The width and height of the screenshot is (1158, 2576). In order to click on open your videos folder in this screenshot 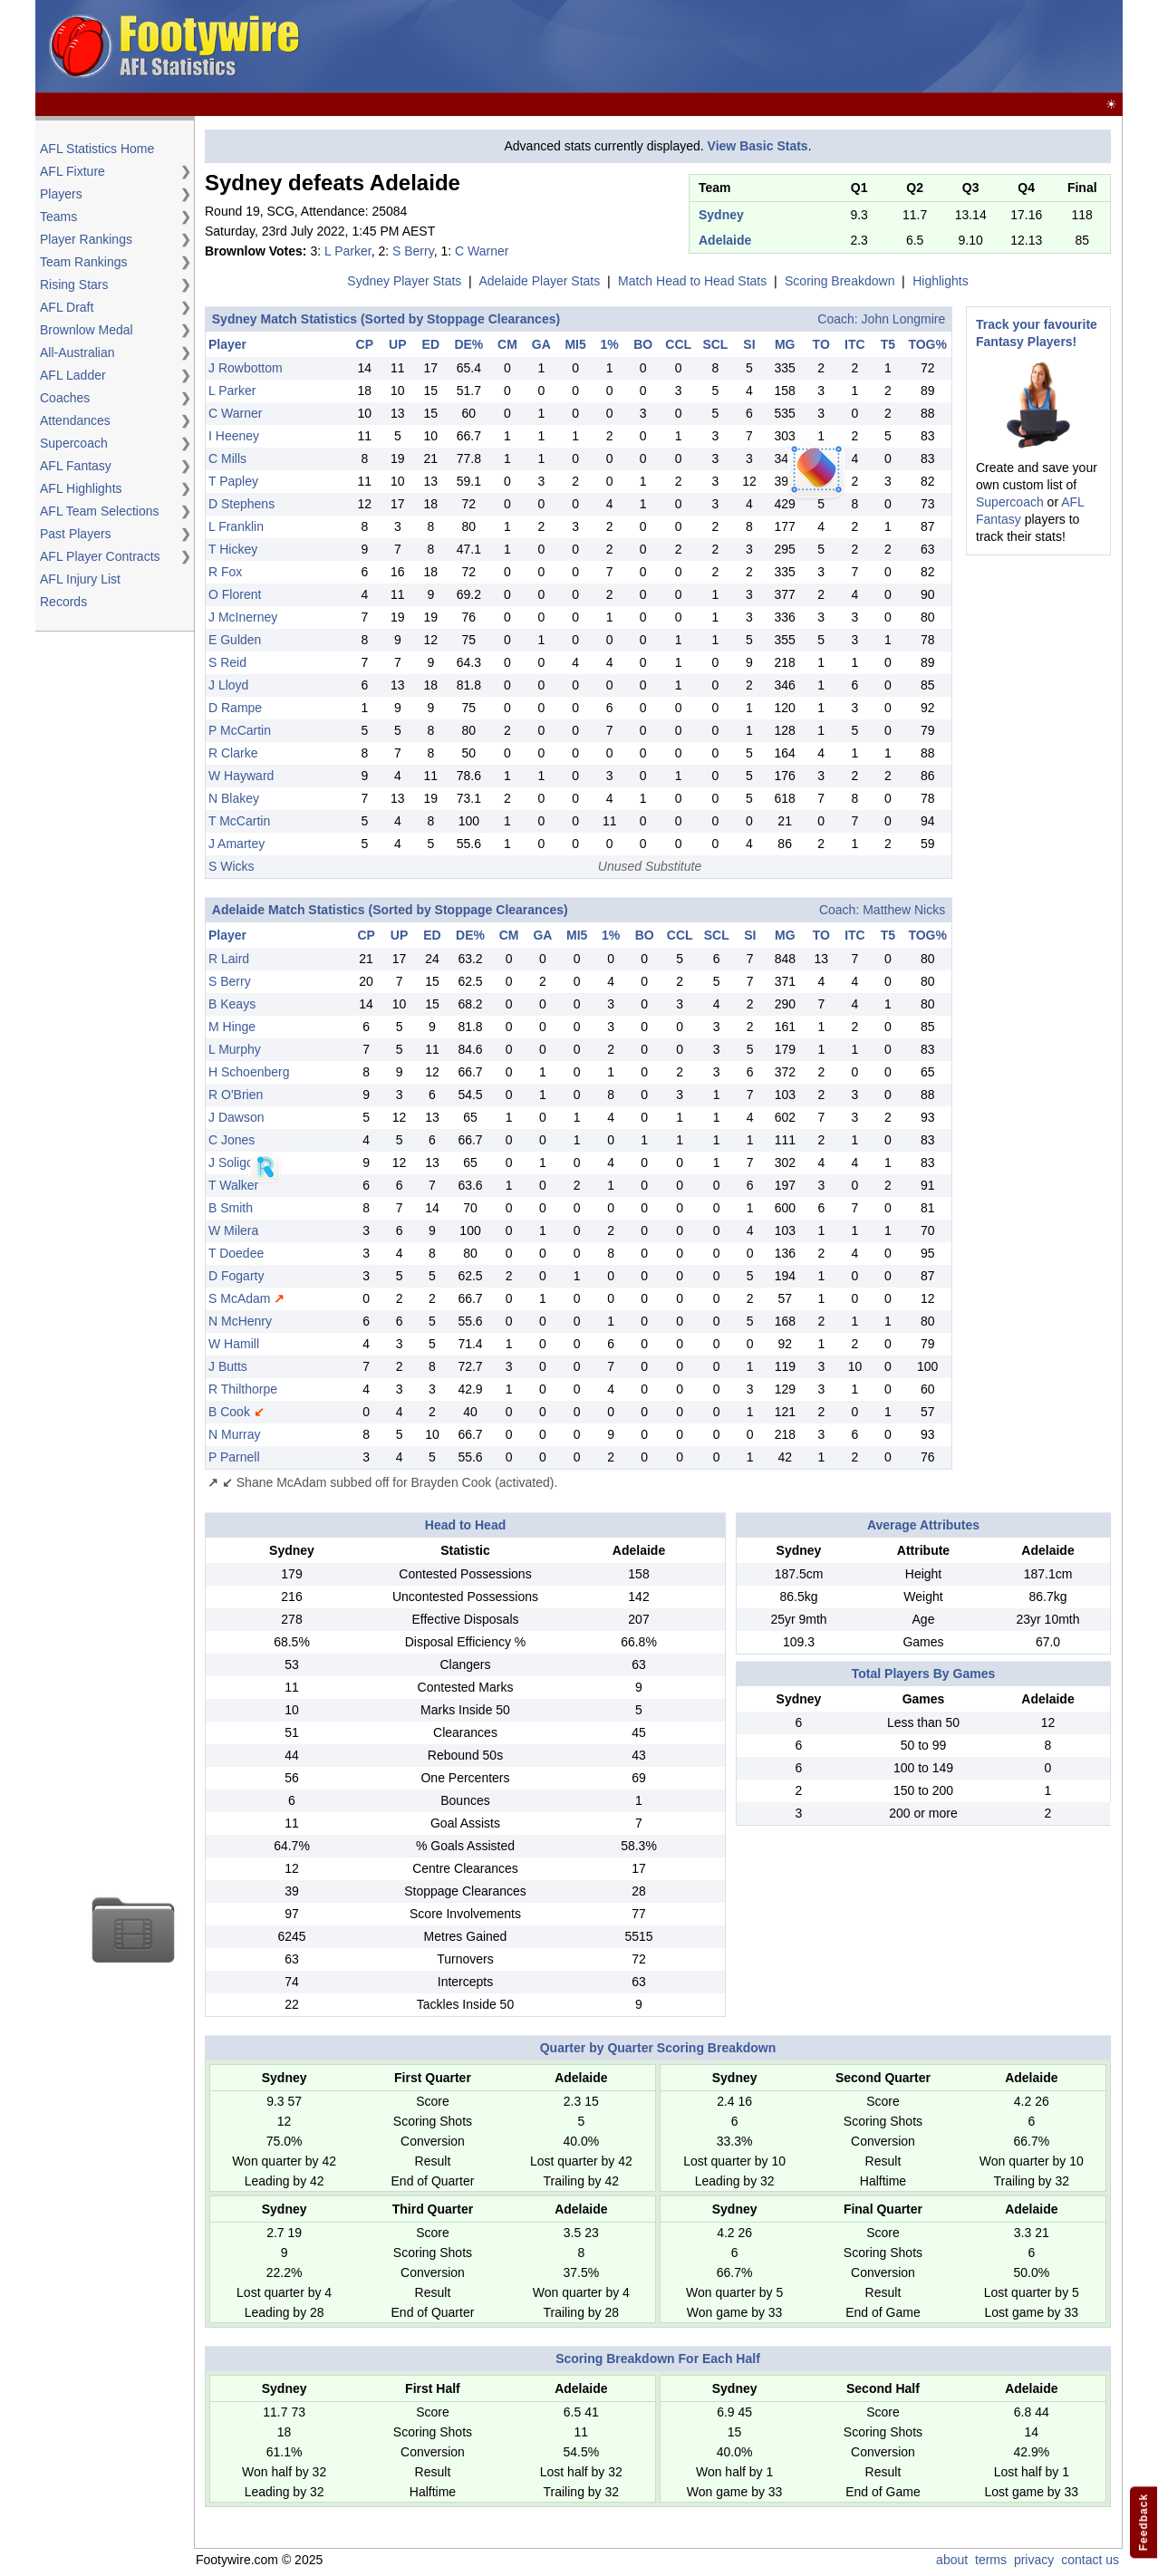, I will do `click(133, 1930)`.